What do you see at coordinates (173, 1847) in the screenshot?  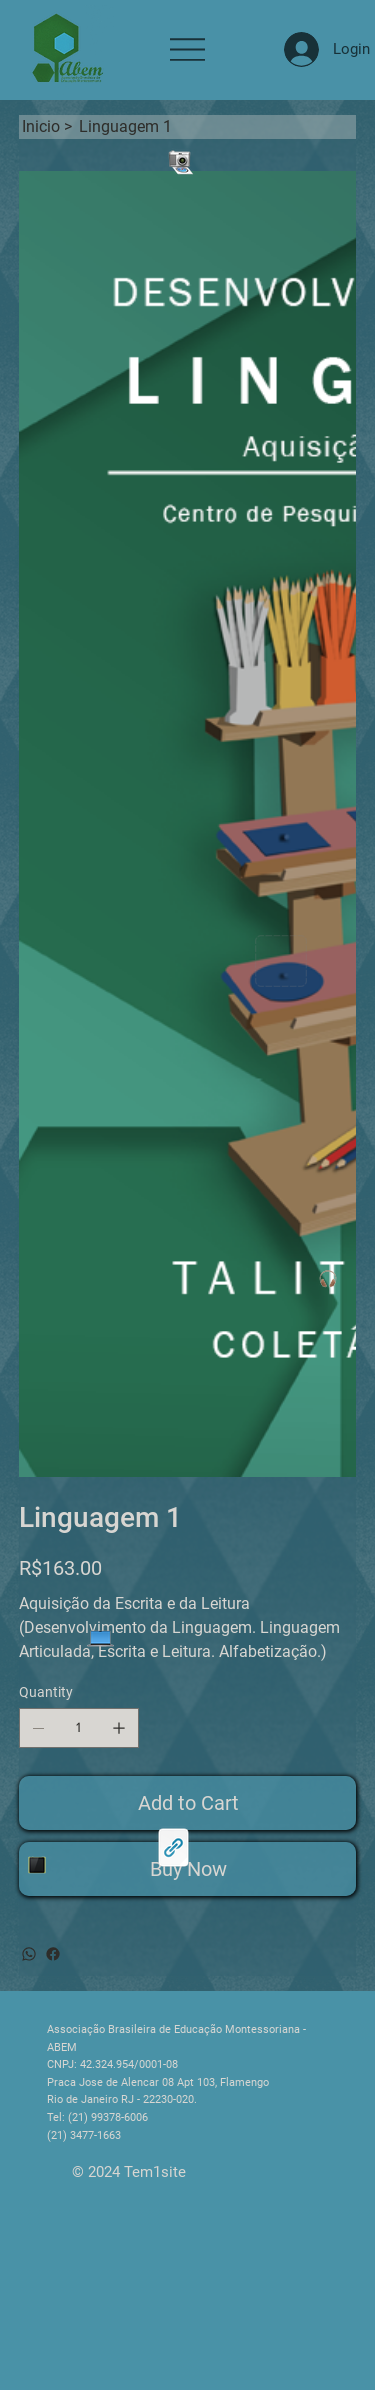 I see `a windows internet shortcut file` at bounding box center [173, 1847].